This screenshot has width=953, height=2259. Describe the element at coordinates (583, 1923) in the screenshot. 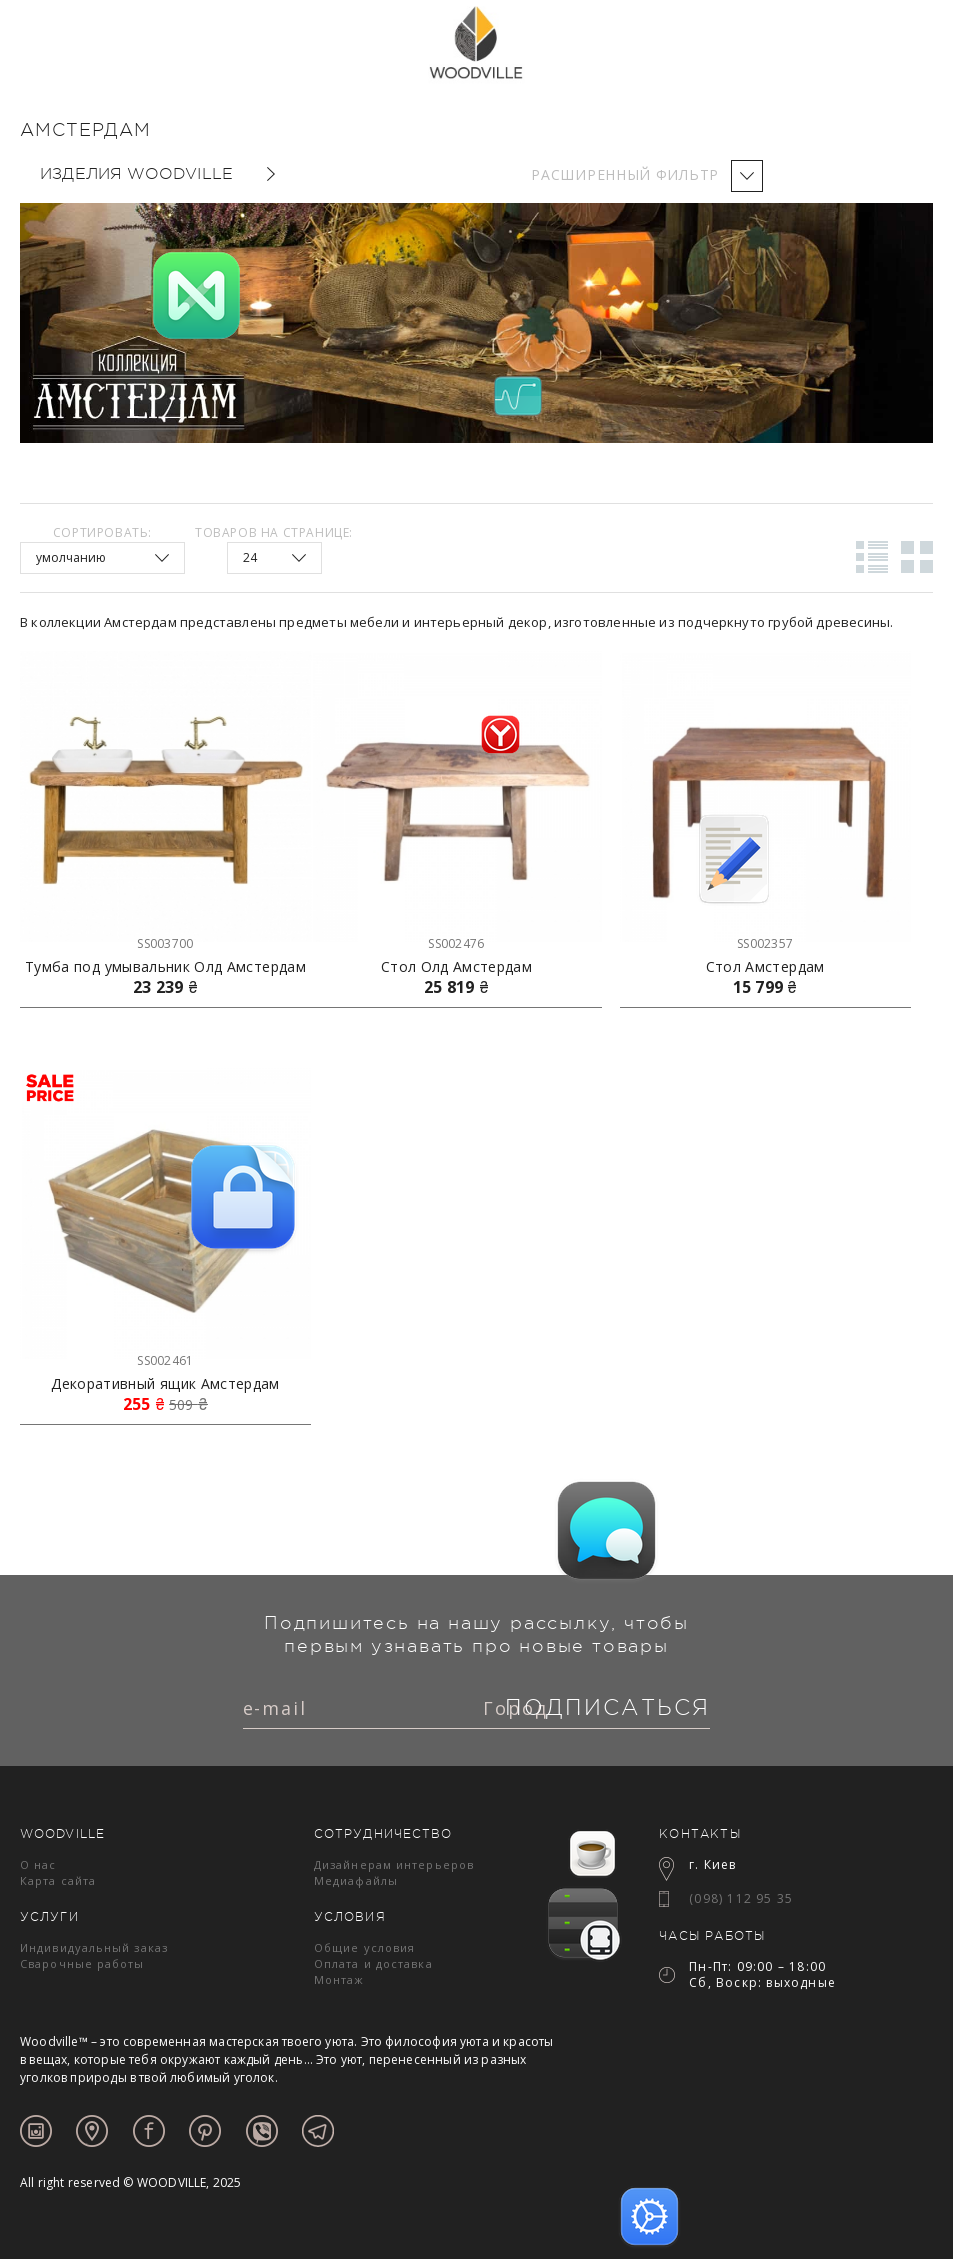

I see `configure iscsi storage server settings` at that location.